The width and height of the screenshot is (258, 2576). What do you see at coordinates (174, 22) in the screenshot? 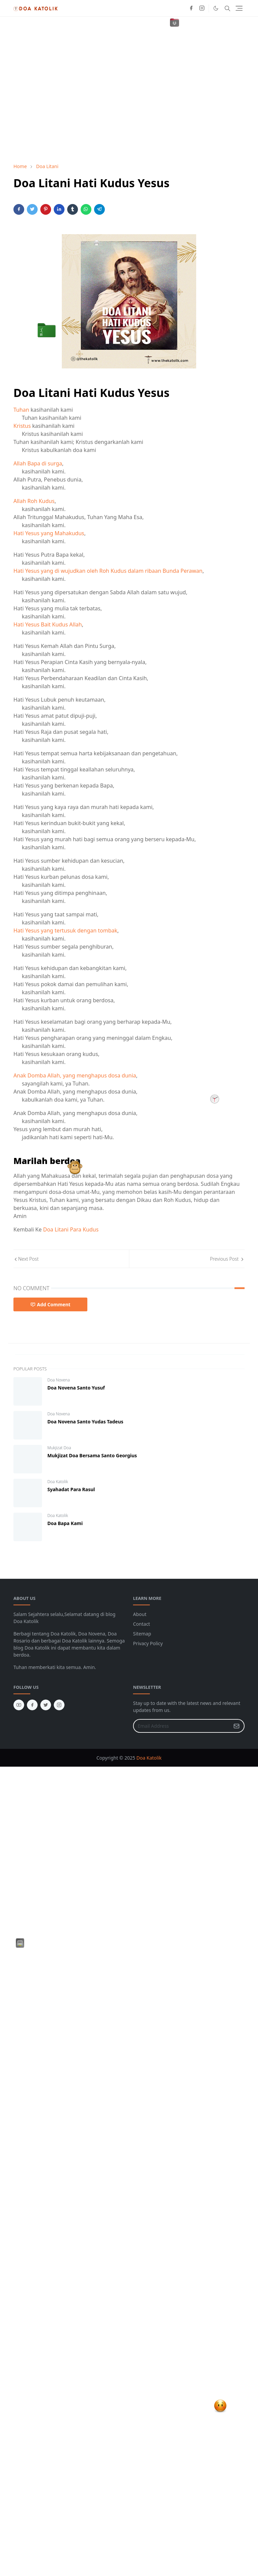
I see `open your dropbox folder` at bounding box center [174, 22].